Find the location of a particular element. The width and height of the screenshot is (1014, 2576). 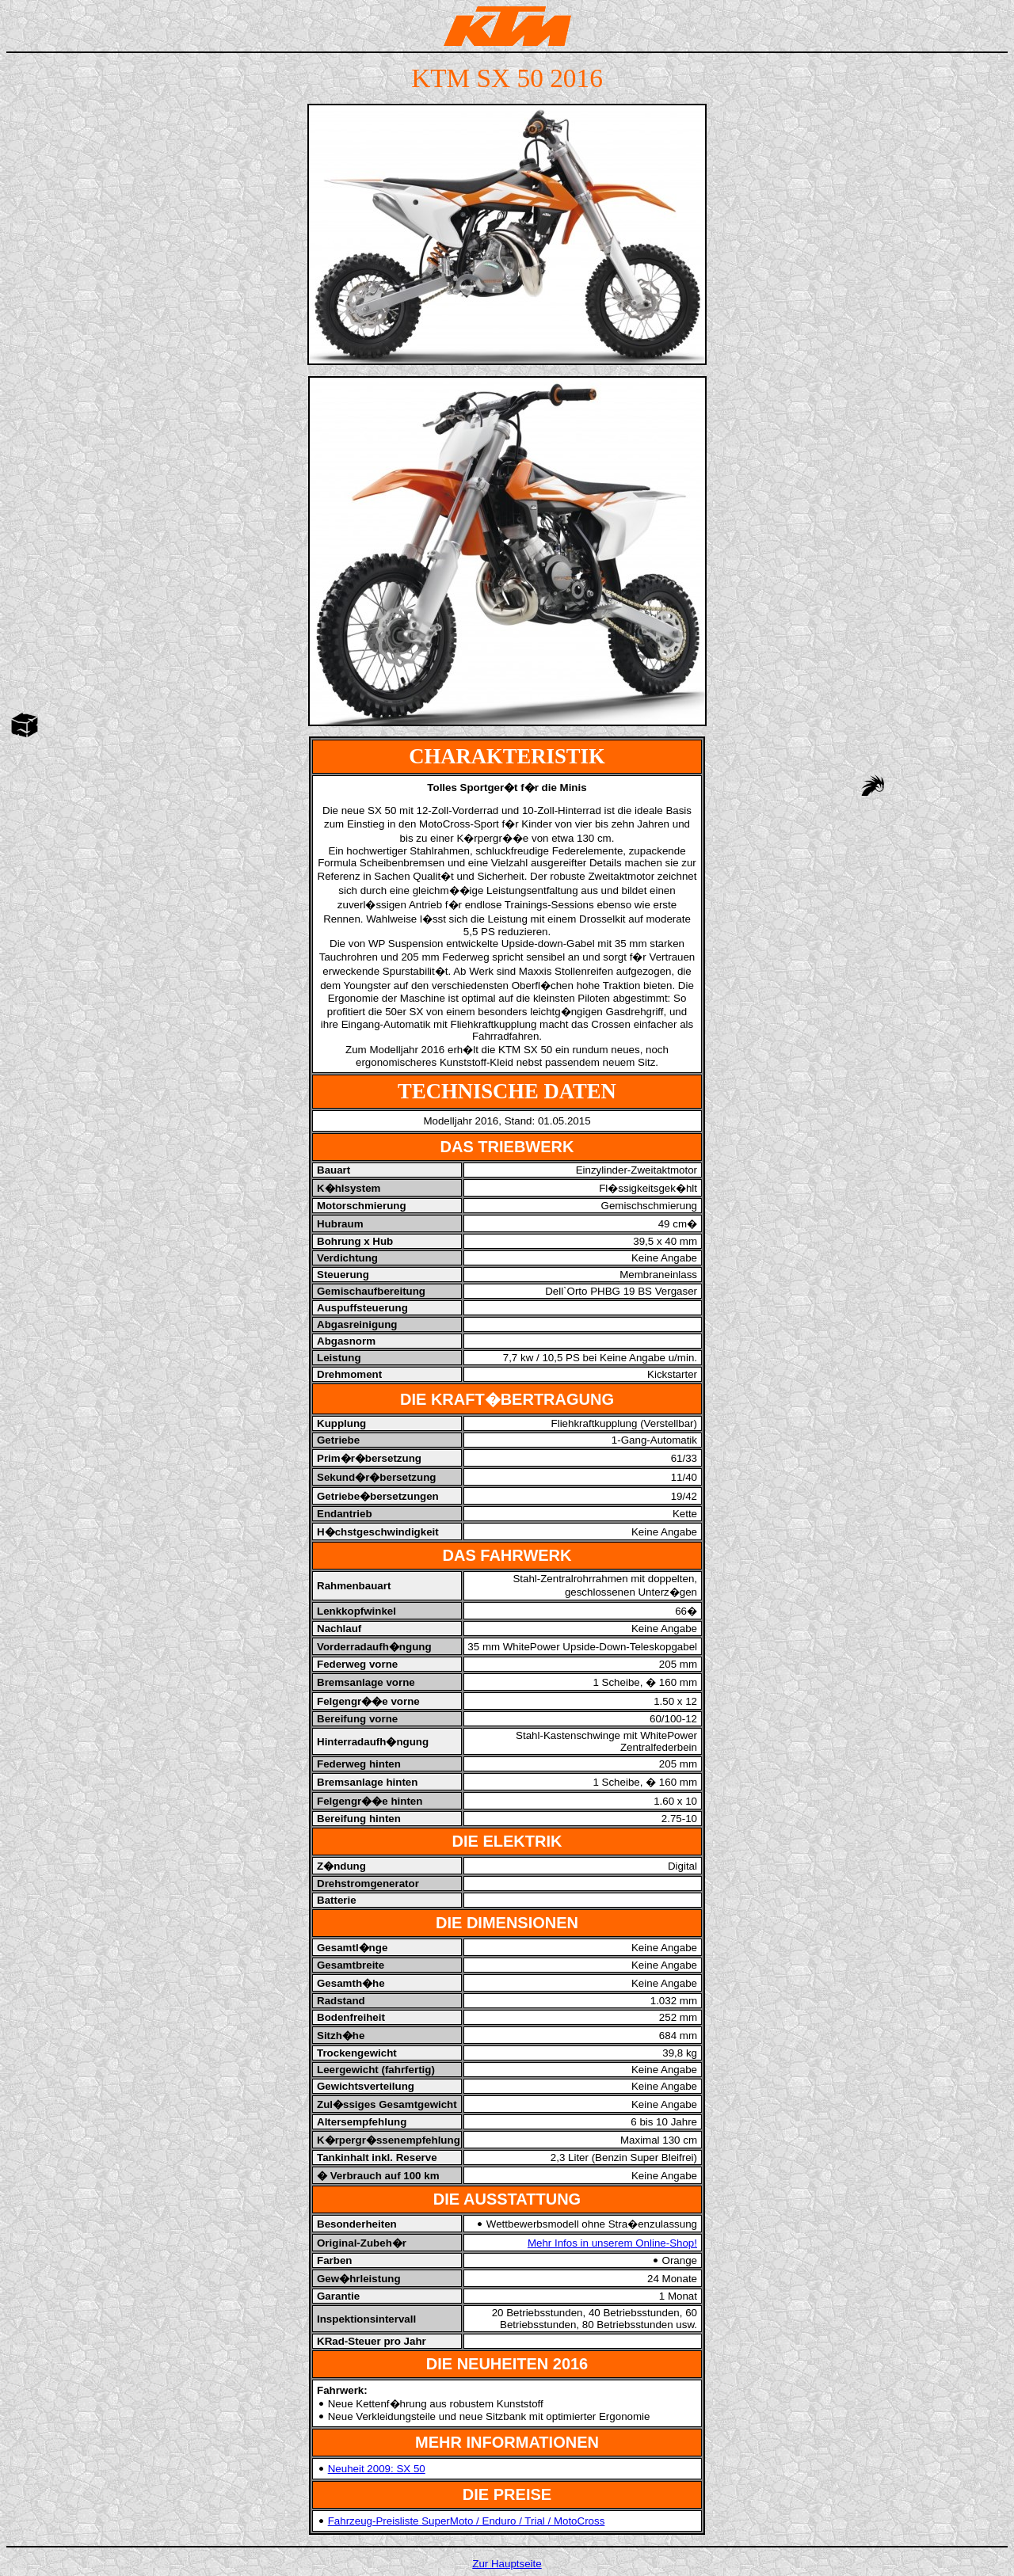

cast an electrical or lightning spell is located at coordinates (872, 784).